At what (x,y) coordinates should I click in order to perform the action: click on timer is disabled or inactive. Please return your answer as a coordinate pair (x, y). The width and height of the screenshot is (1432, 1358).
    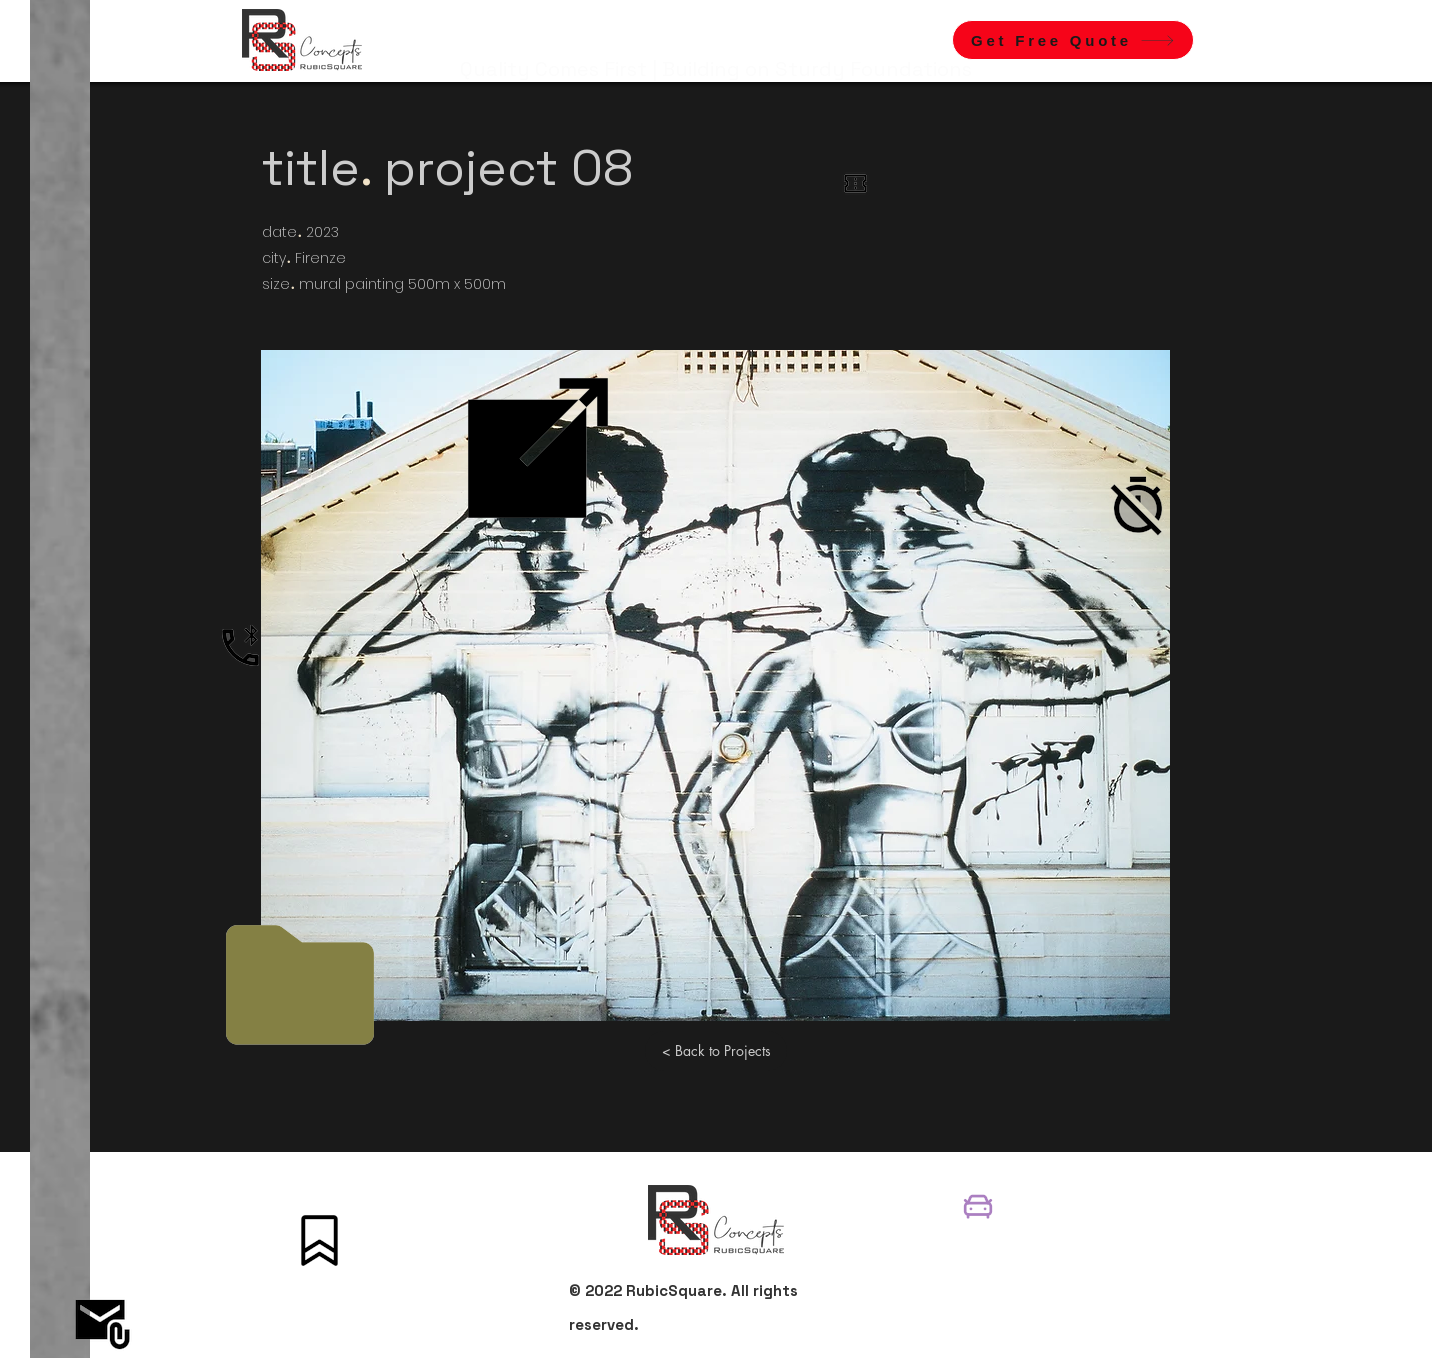
    Looking at the image, I should click on (1138, 506).